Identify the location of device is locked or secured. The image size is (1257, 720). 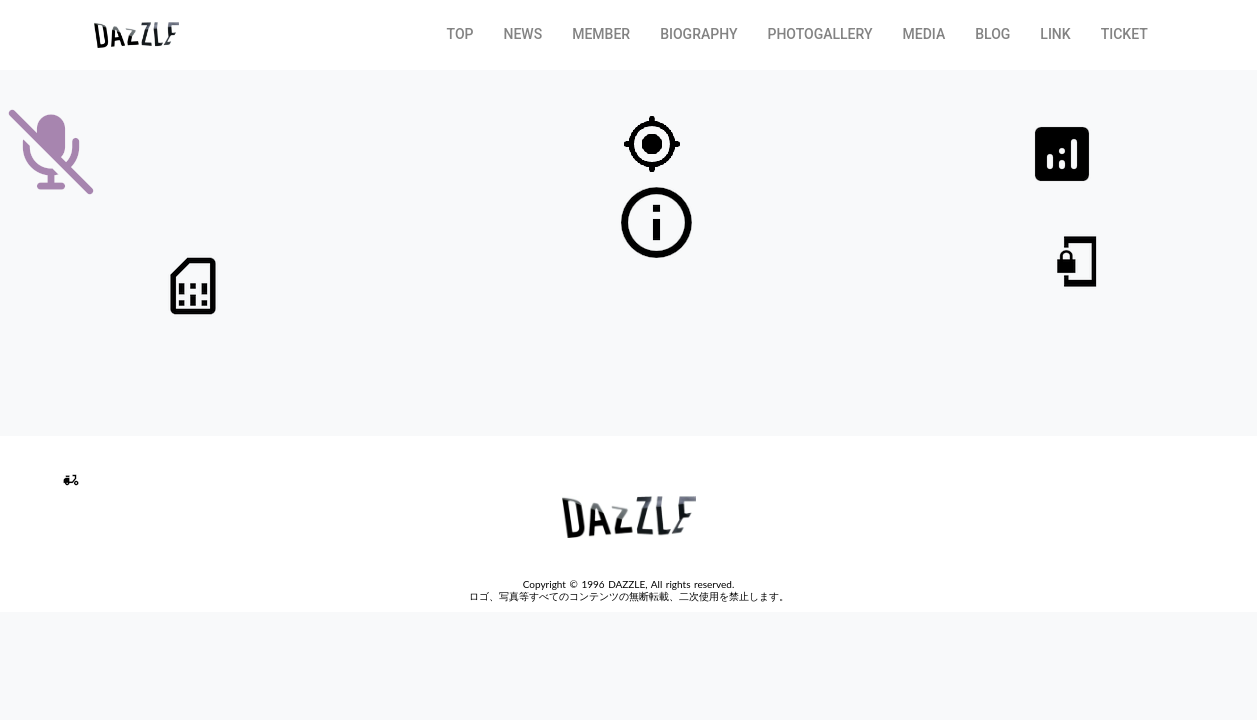
(1075, 261).